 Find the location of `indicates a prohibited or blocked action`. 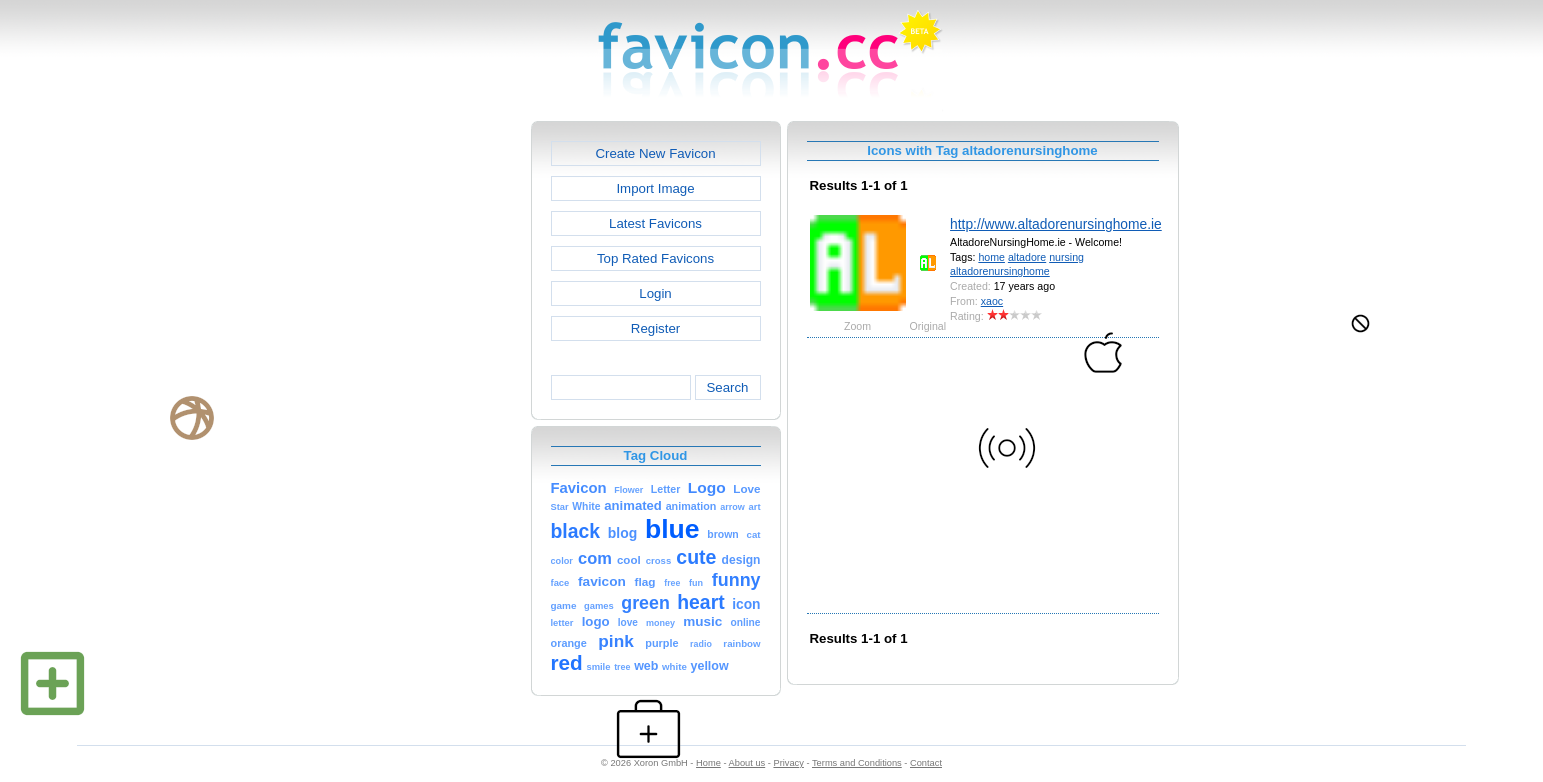

indicates a prohibited or blocked action is located at coordinates (1360, 323).